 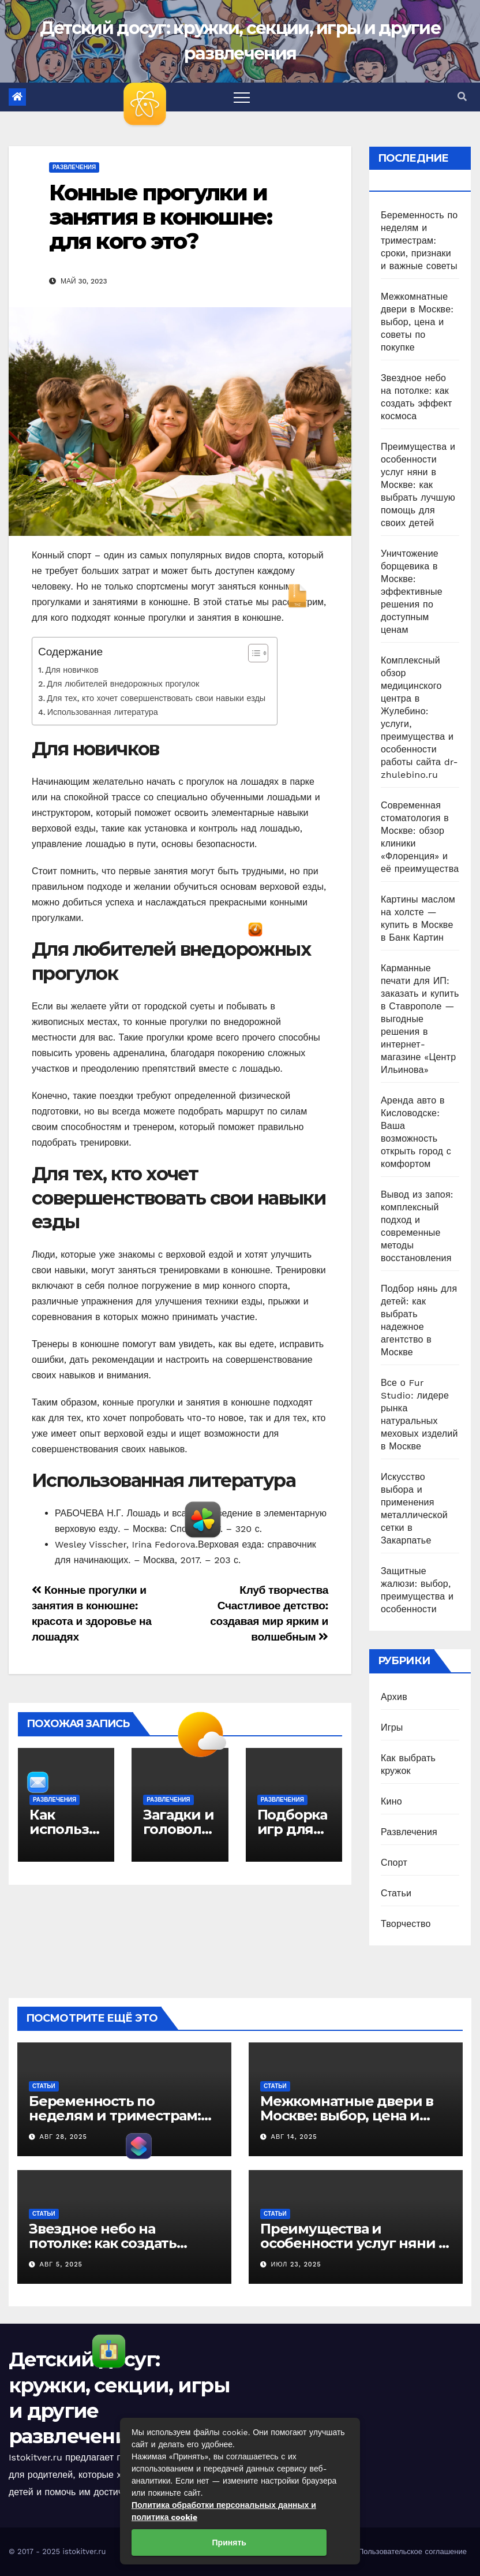 I want to click on open atom beta text editor, so click(x=145, y=104).